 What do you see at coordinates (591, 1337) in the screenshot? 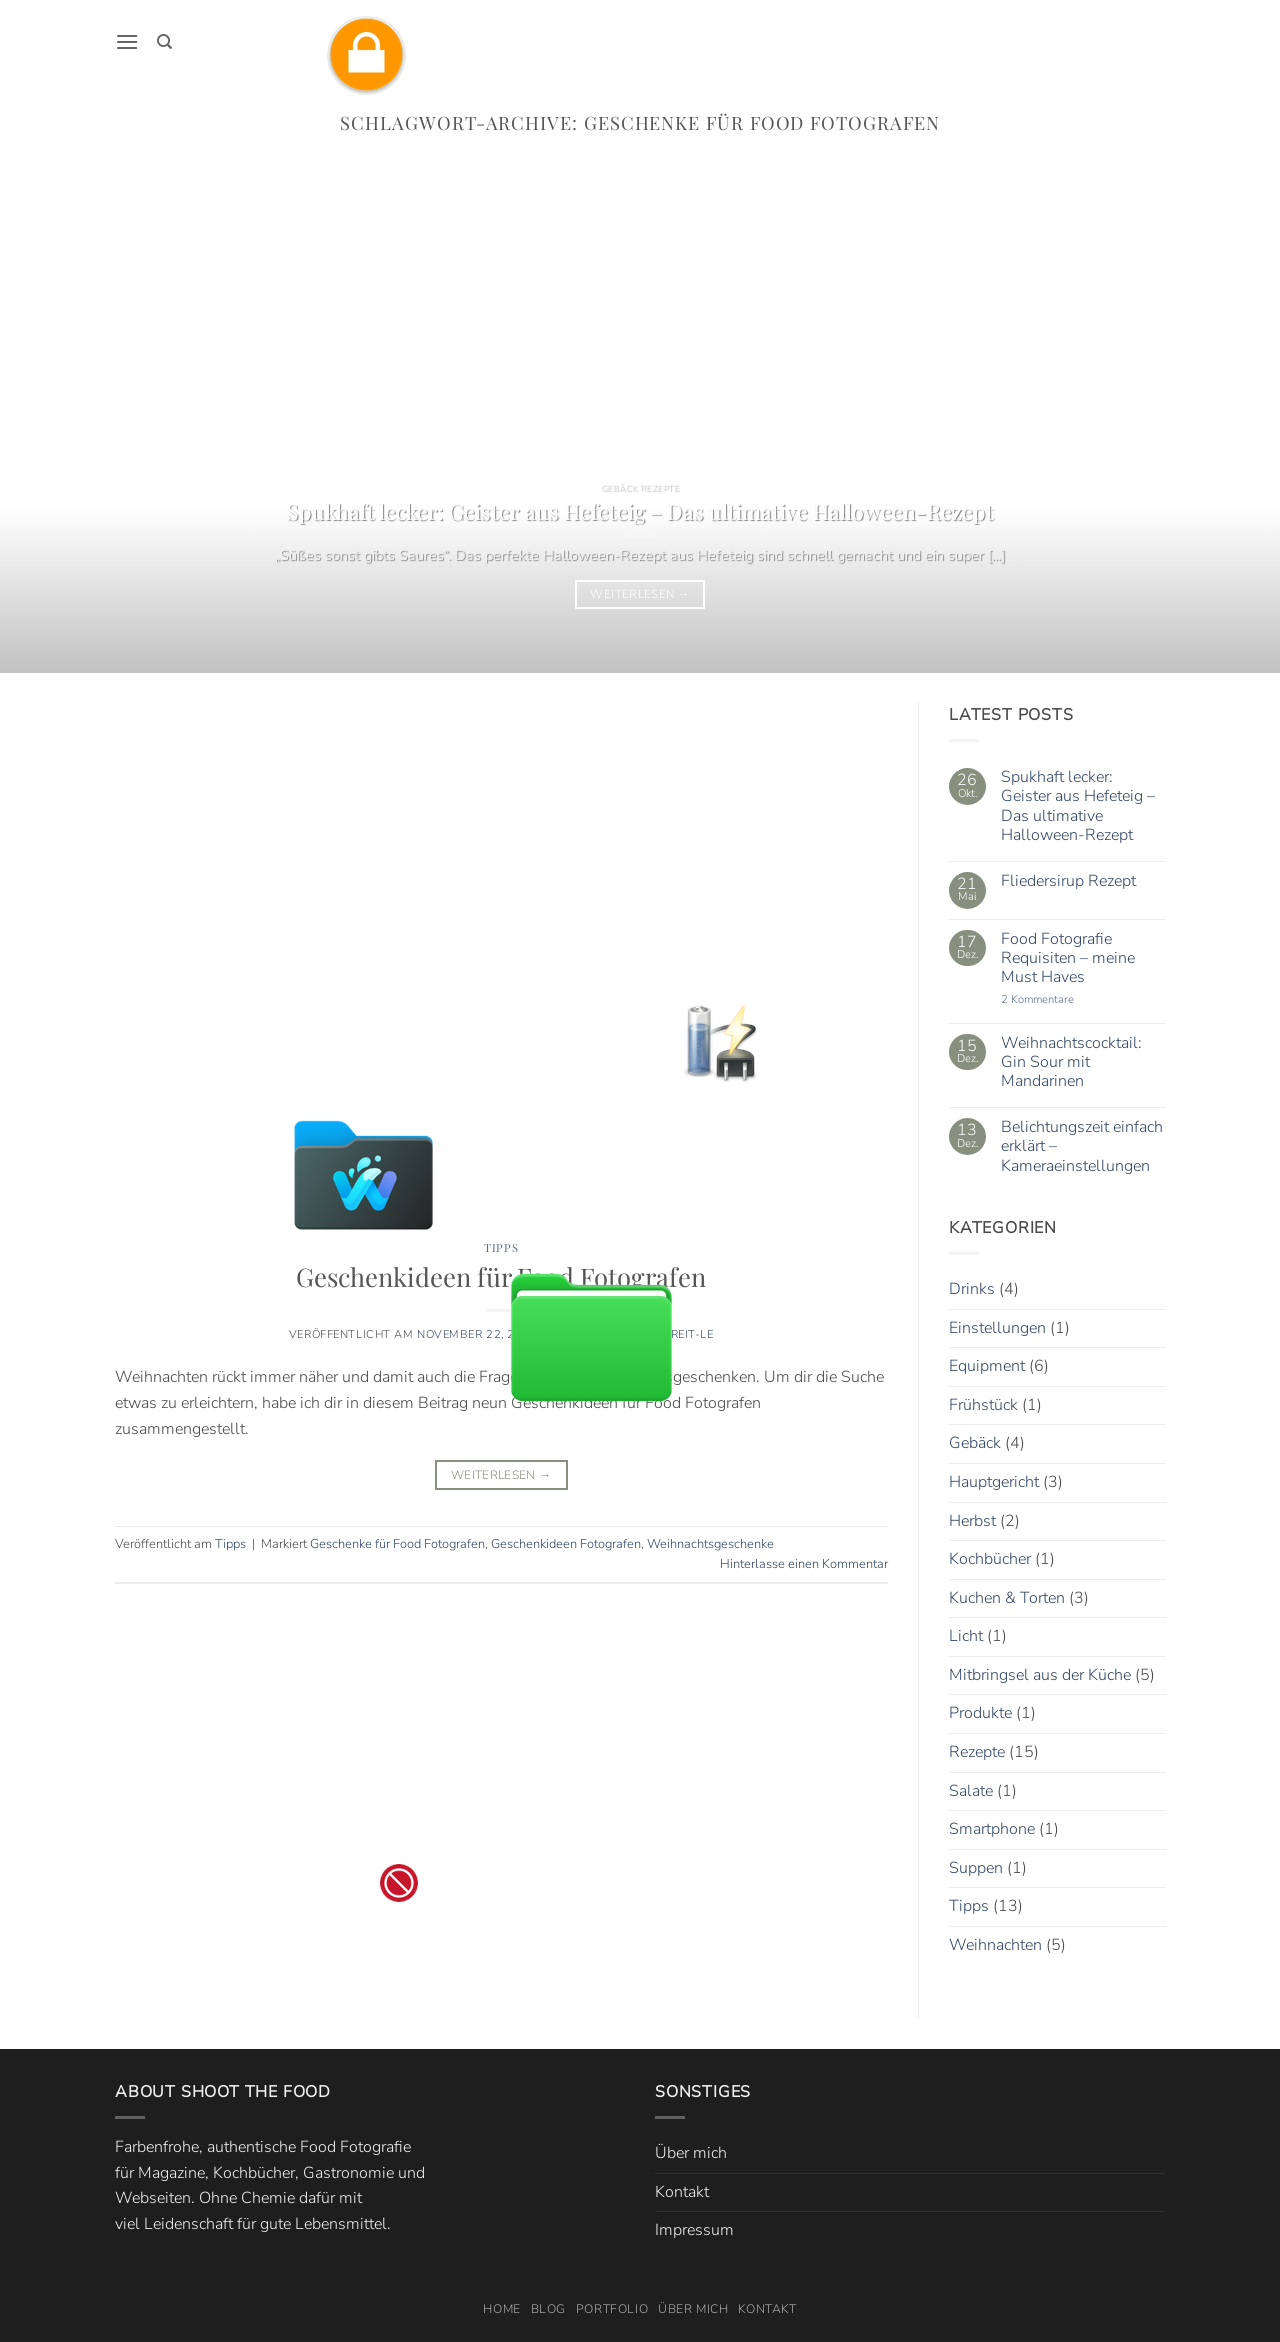
I see `open folder to view contents` at bounding box center [591, 1337].